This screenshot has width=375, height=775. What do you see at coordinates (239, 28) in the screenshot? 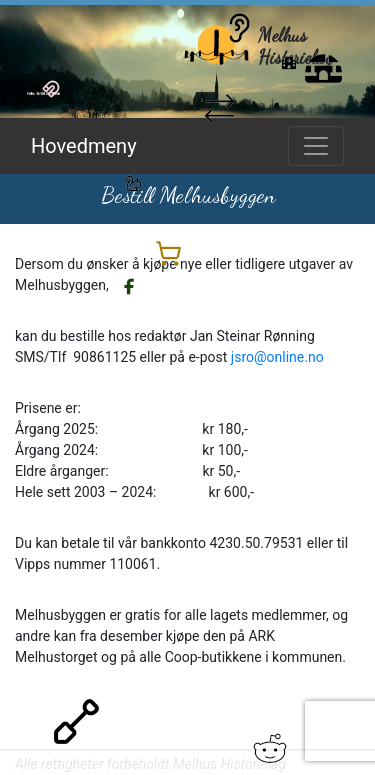
I see `access audio or sound settings` at bounding box center [239, 28].